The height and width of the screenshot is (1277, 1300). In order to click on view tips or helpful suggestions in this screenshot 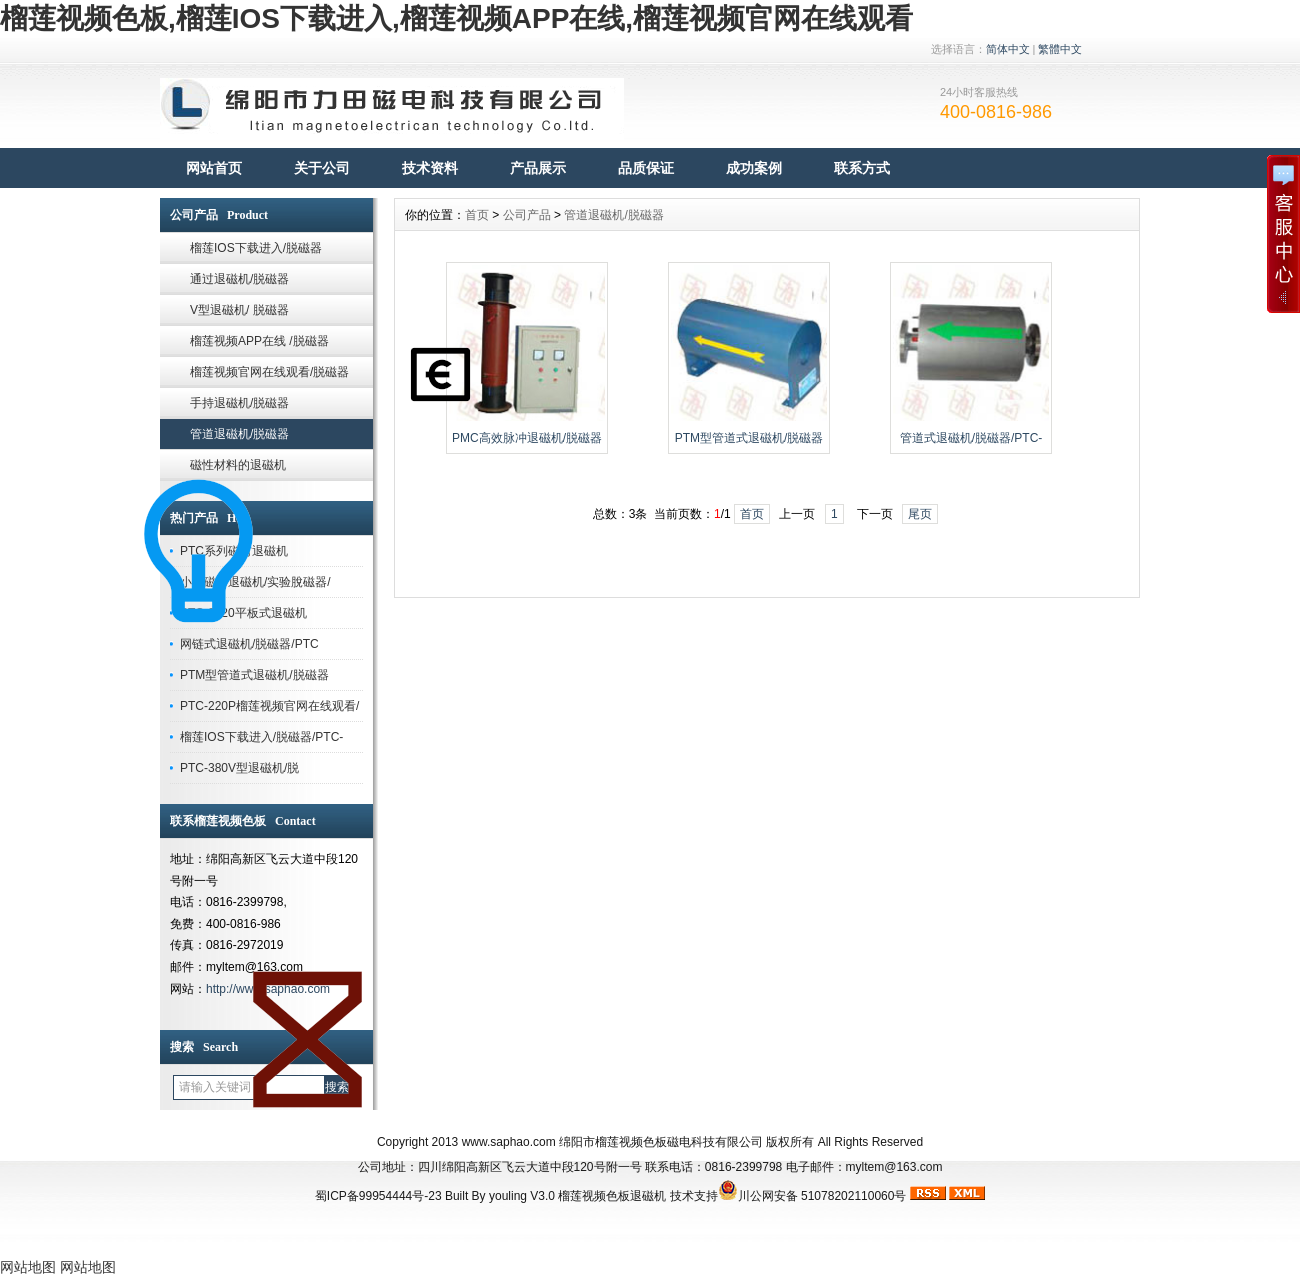, I will do `click(198, 547)`.